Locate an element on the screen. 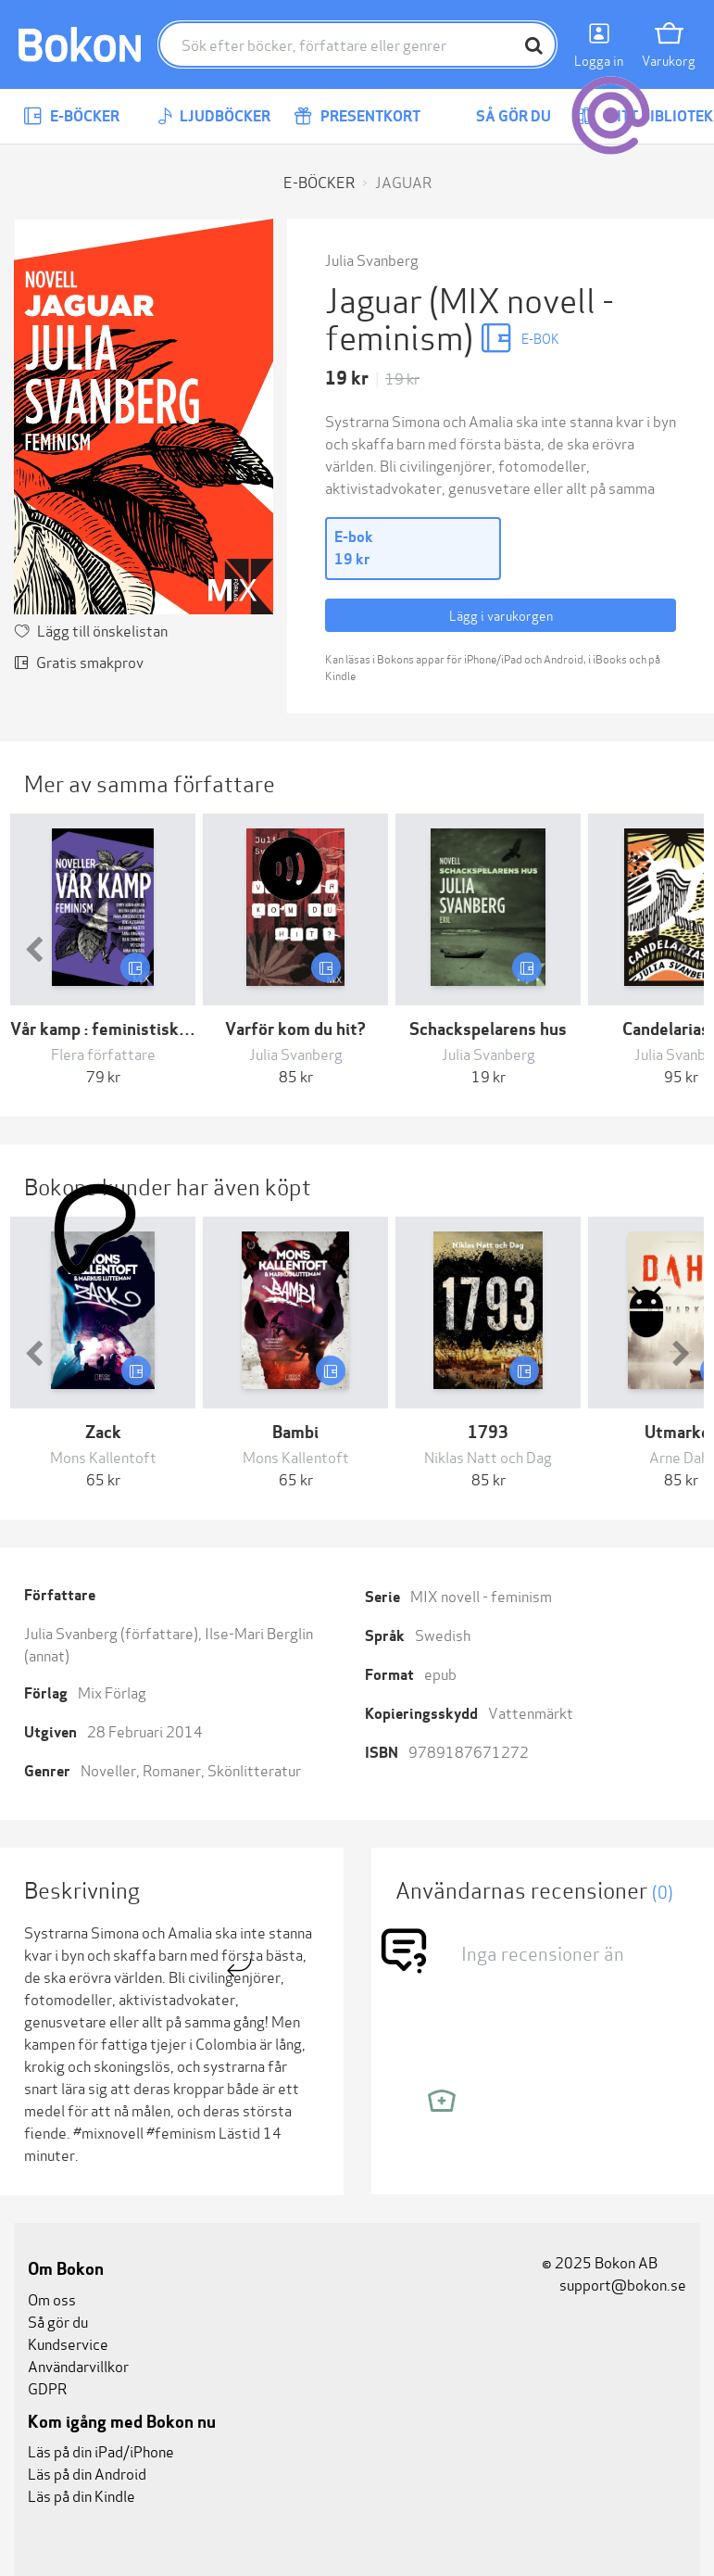 This screenshot has width=714, height=2576. access help or FAQ chat is located at coordinates (404, 1949).